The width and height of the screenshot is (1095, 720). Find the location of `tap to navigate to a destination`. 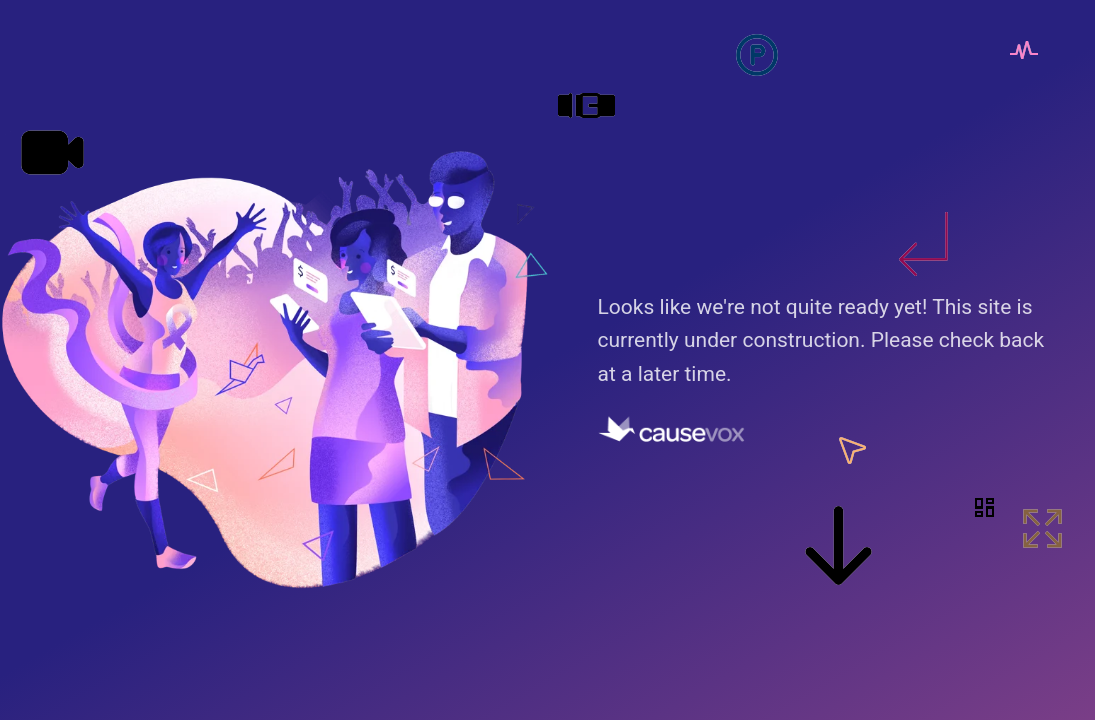

tap to navigate to a destination is located at coordinates (850, 448).